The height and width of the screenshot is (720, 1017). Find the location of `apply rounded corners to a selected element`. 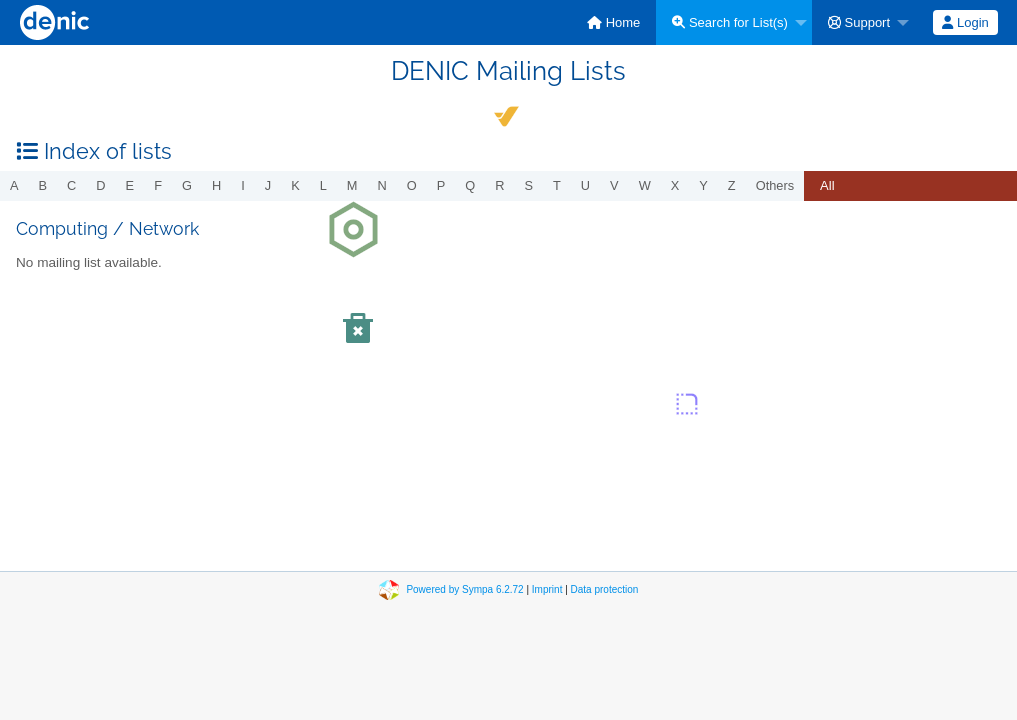

apply rounded corners to a selected element is located at coordinates (687, 404).